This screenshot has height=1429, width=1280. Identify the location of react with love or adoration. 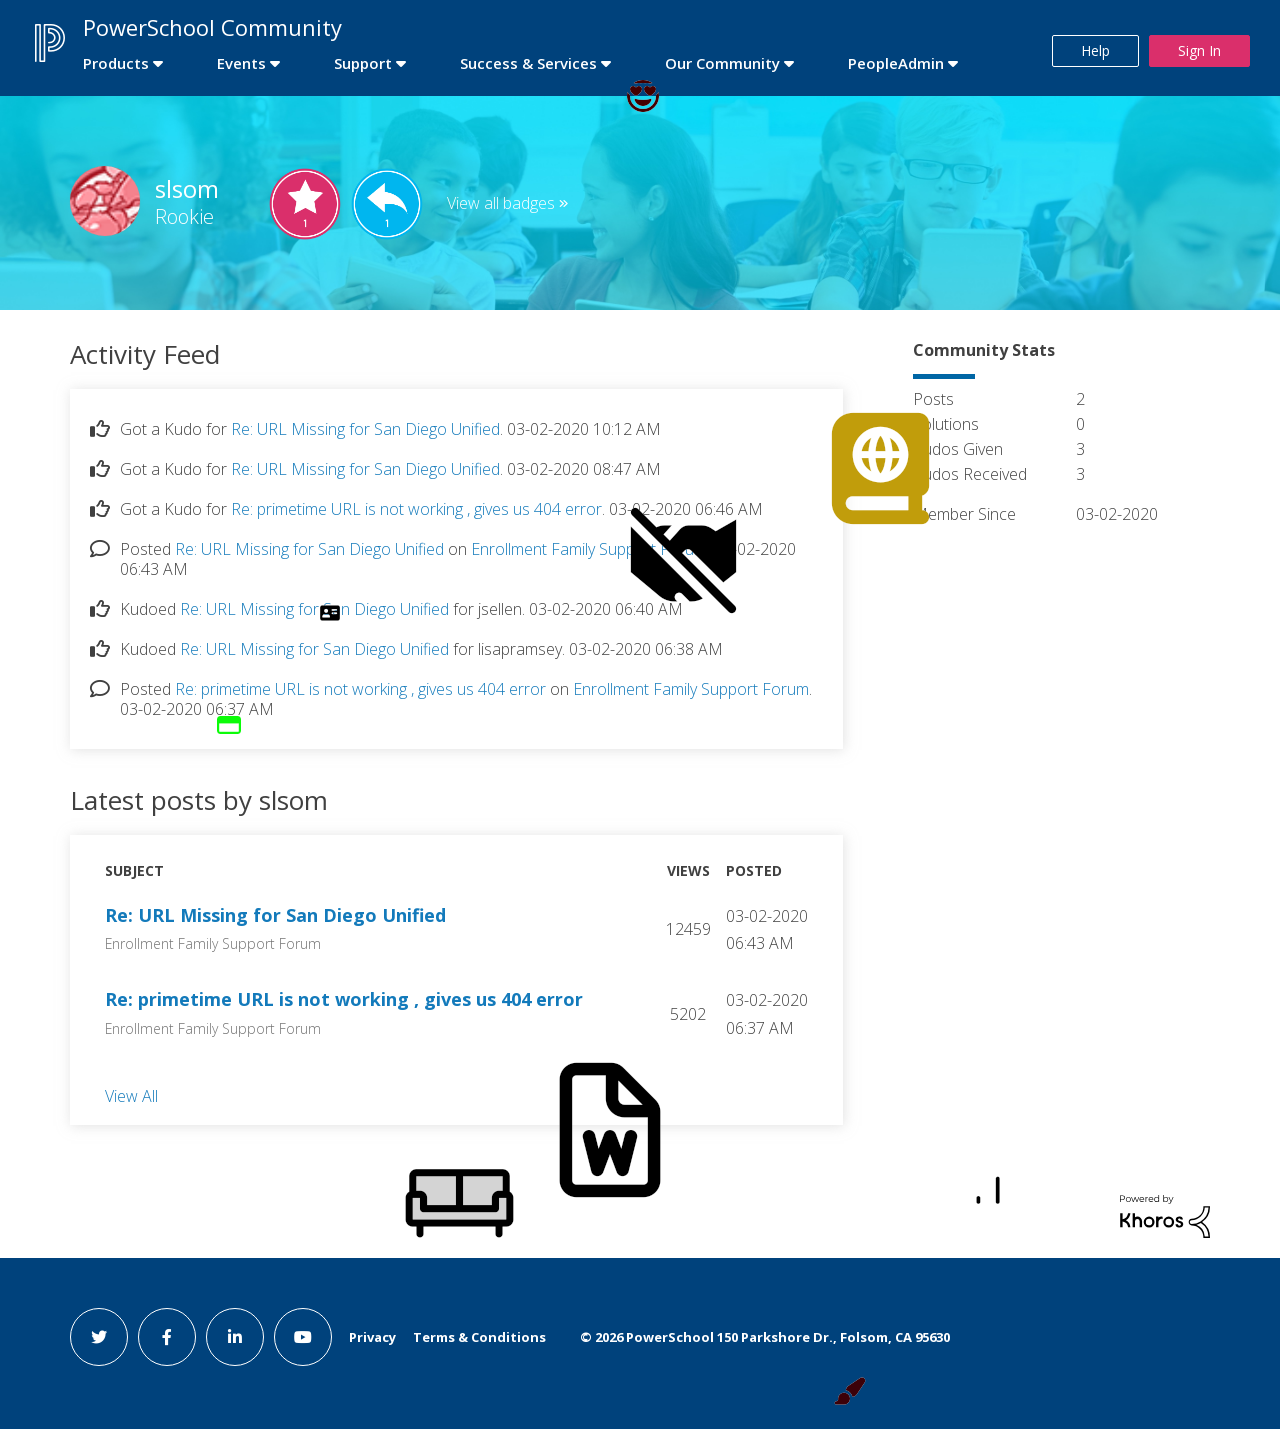
(643, 96).